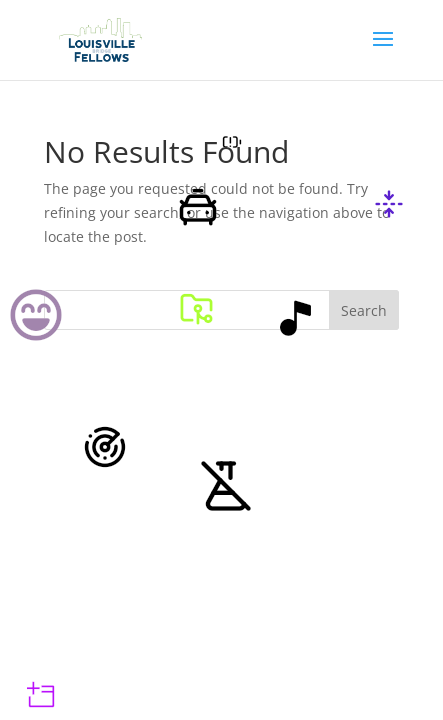  I want to click on scan for nearby devices or signals, so click(105, 447).